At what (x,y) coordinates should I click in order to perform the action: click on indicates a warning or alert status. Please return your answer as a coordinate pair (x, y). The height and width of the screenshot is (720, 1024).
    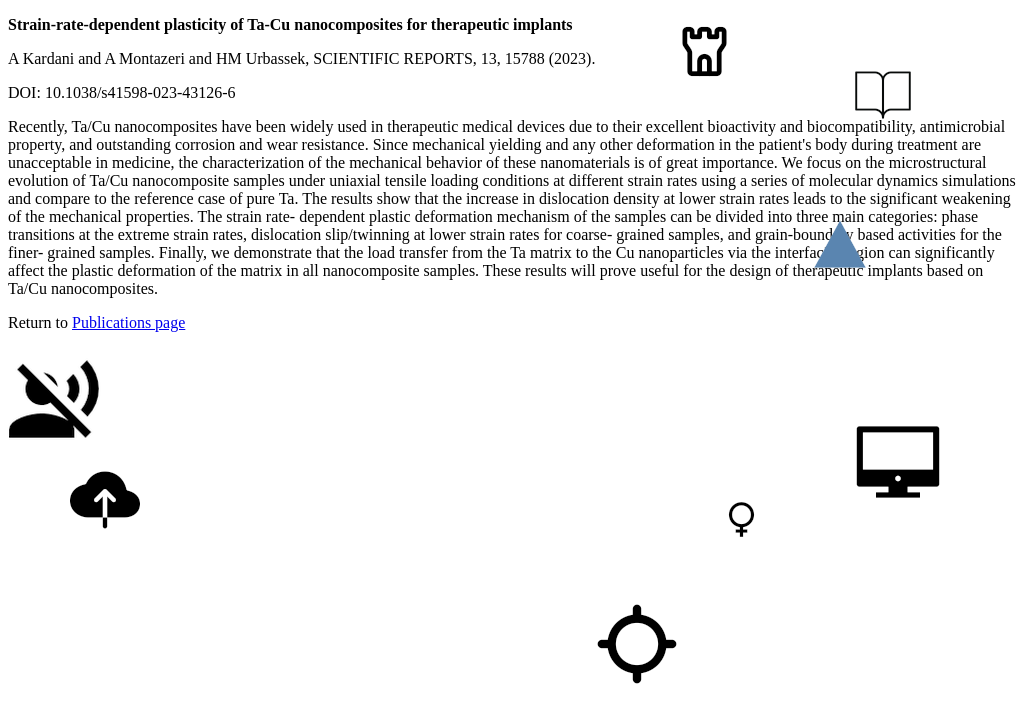
    Looking at the image, I should click on (840, 245).